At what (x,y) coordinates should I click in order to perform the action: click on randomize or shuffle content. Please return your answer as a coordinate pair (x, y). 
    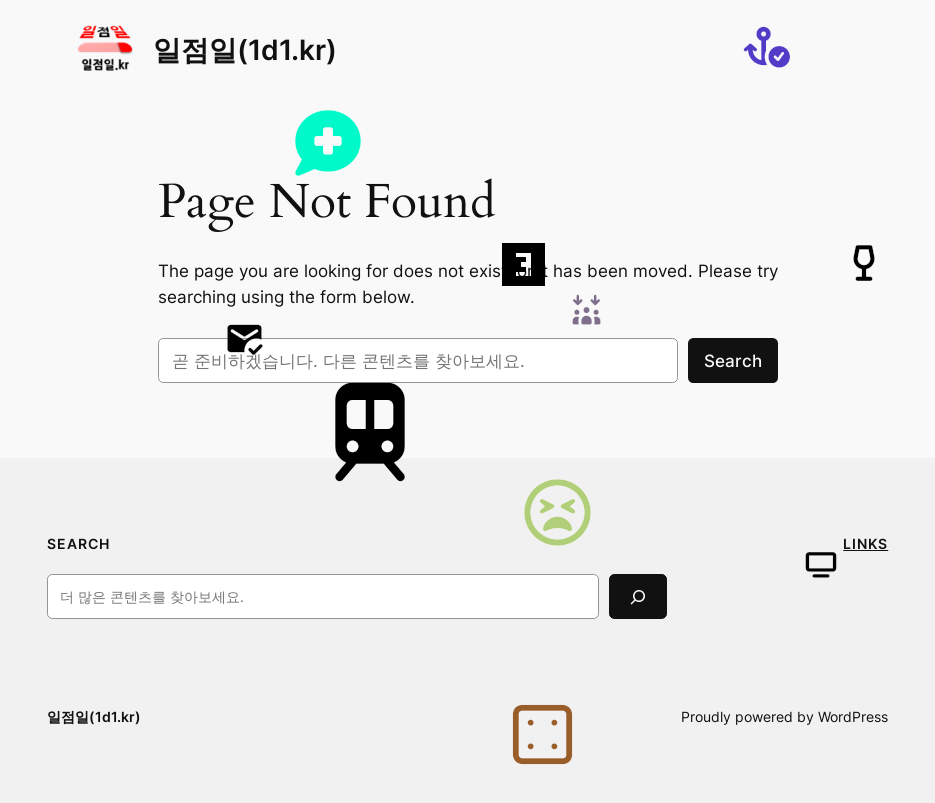
    Looking at the image, I should click on (542, 734).